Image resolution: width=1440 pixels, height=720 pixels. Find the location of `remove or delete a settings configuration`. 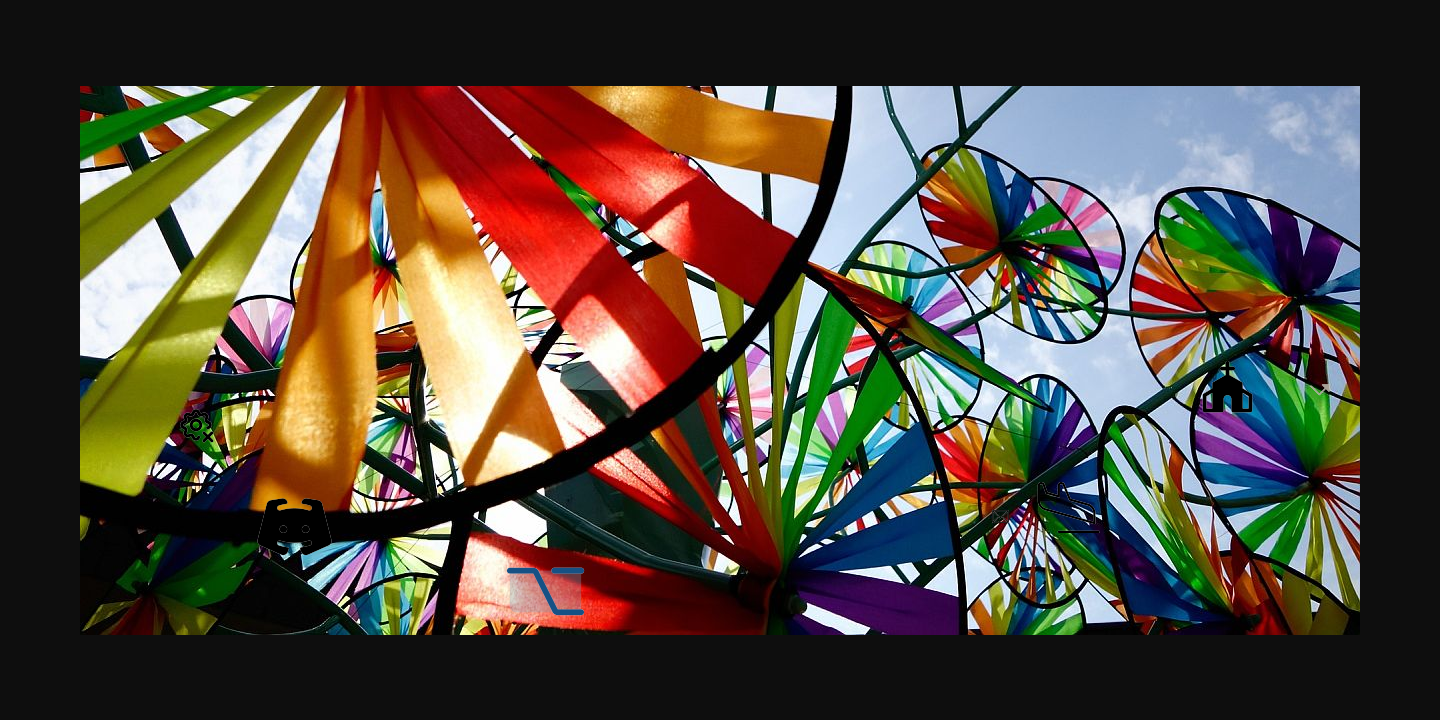

remove or delete a settings configuration is located at coordinates (196, 425).